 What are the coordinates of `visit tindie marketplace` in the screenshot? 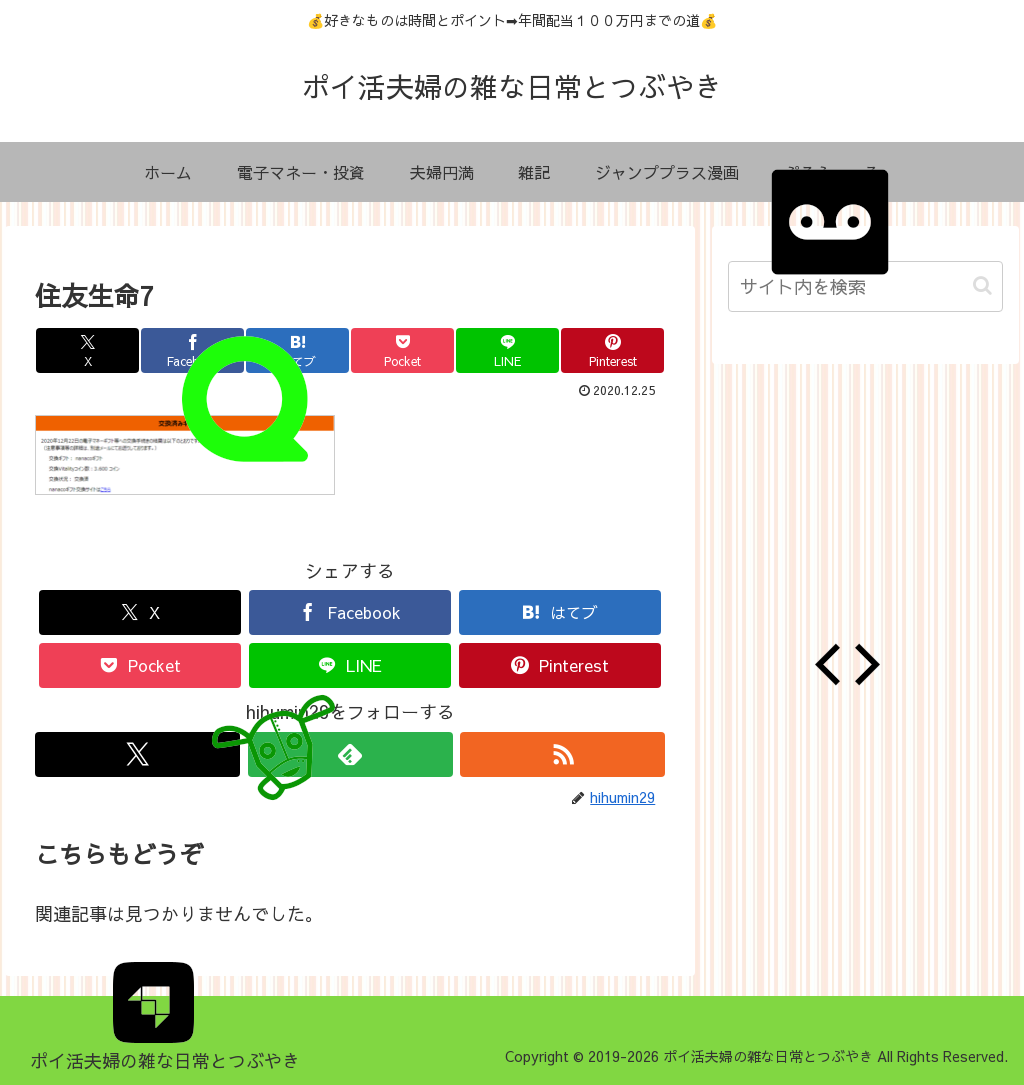 It's located at (273, 747).